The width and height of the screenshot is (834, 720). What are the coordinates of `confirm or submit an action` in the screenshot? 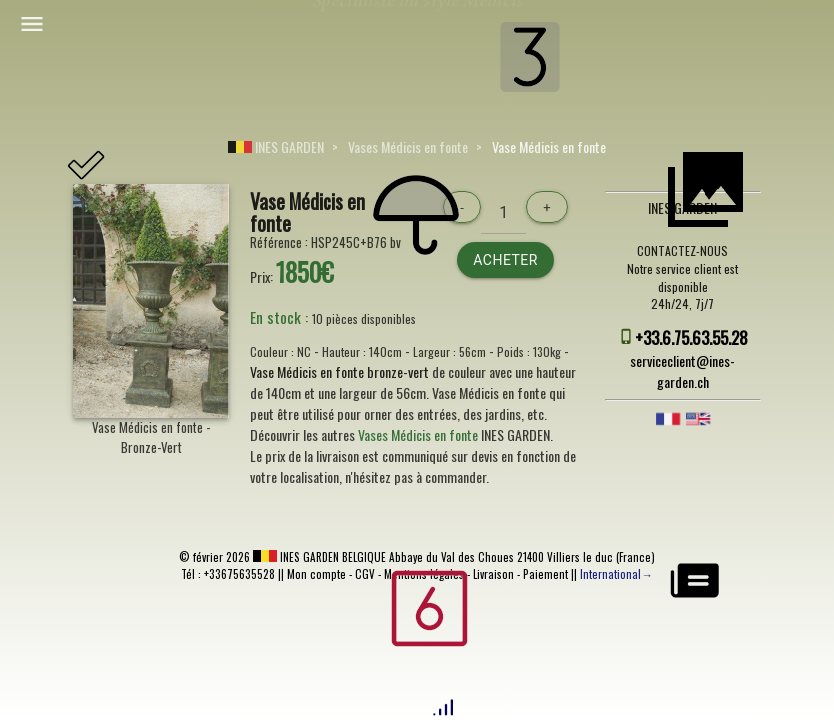 It's located at (85, 164).